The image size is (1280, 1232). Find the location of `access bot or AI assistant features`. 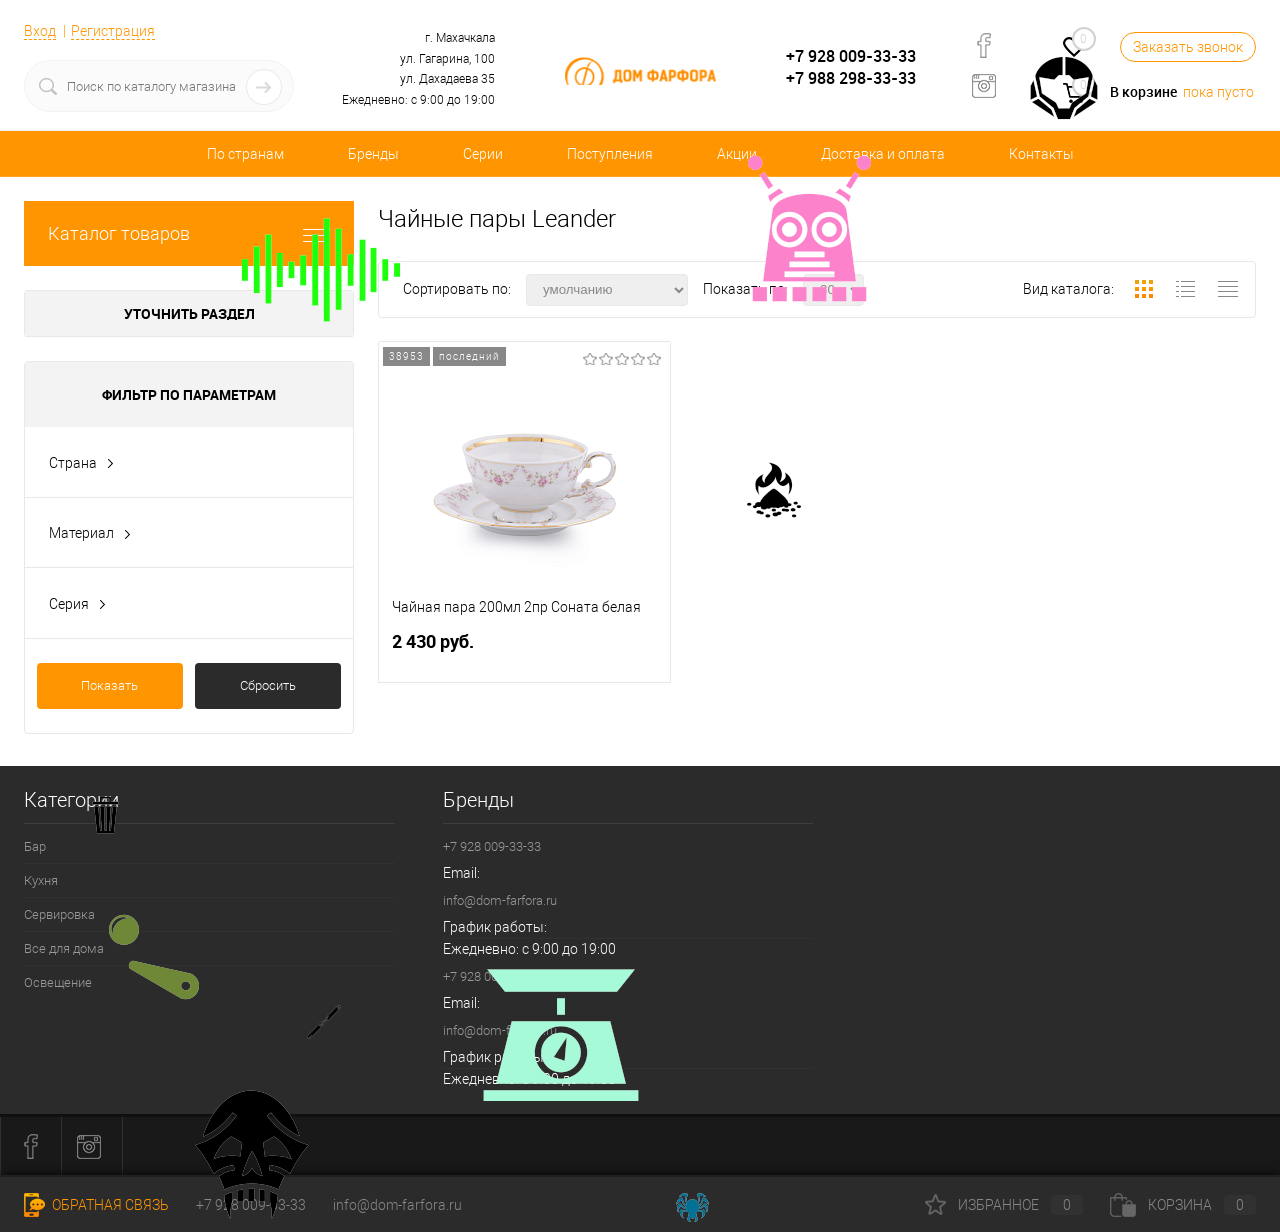

access bot or AI assistant features is located at coordinates (809, 228).